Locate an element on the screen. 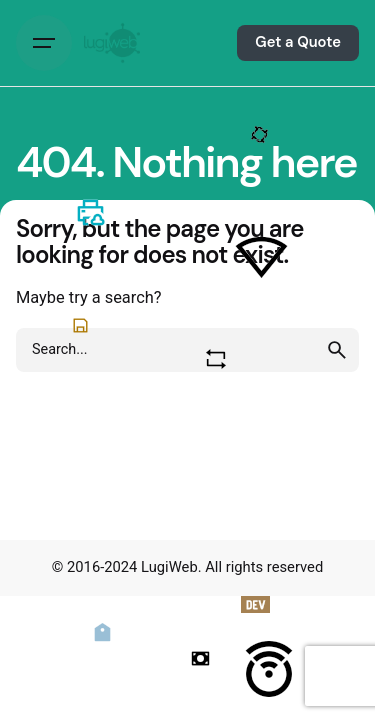 The width and height of the screenshot is (375, 720). OpenWrt router firmware logo is located at coordinates (269, 669).